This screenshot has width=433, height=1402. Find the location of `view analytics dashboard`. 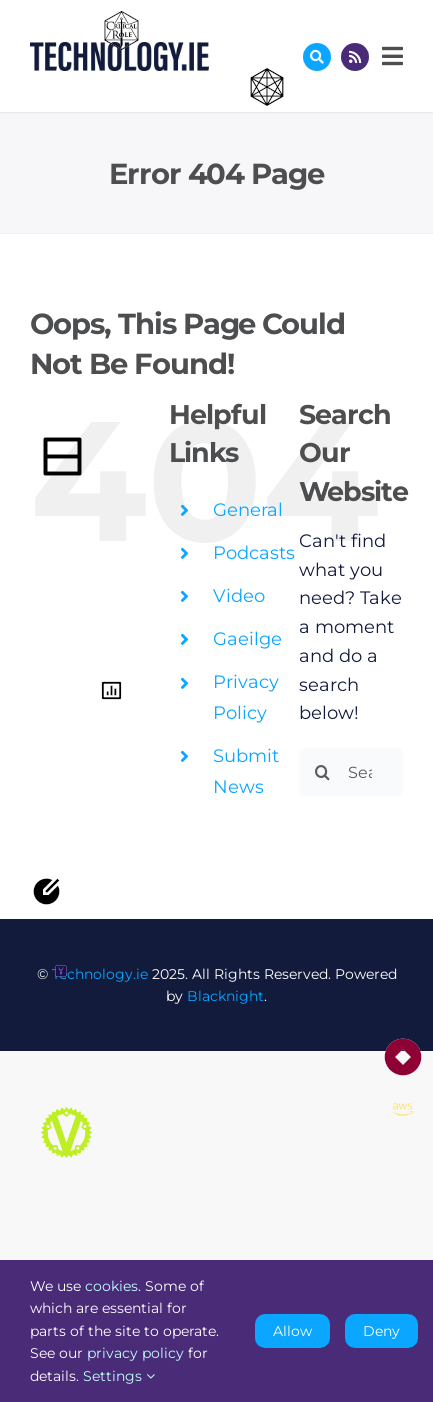

view analytics dashboard is located at coordinates (111, 690).